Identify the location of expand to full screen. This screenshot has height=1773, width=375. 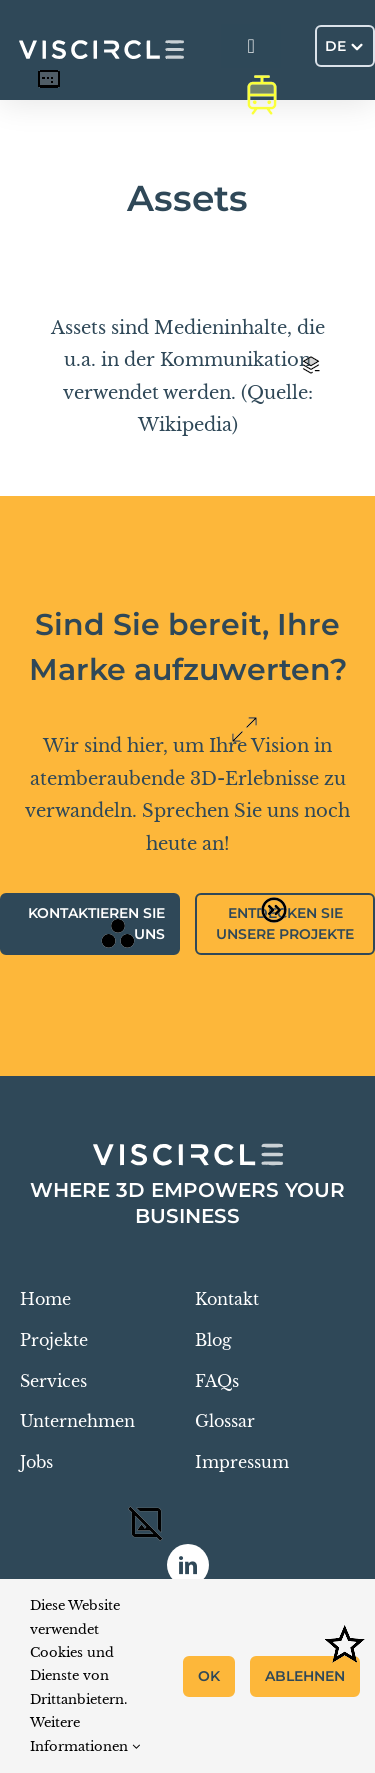
(244, 729).